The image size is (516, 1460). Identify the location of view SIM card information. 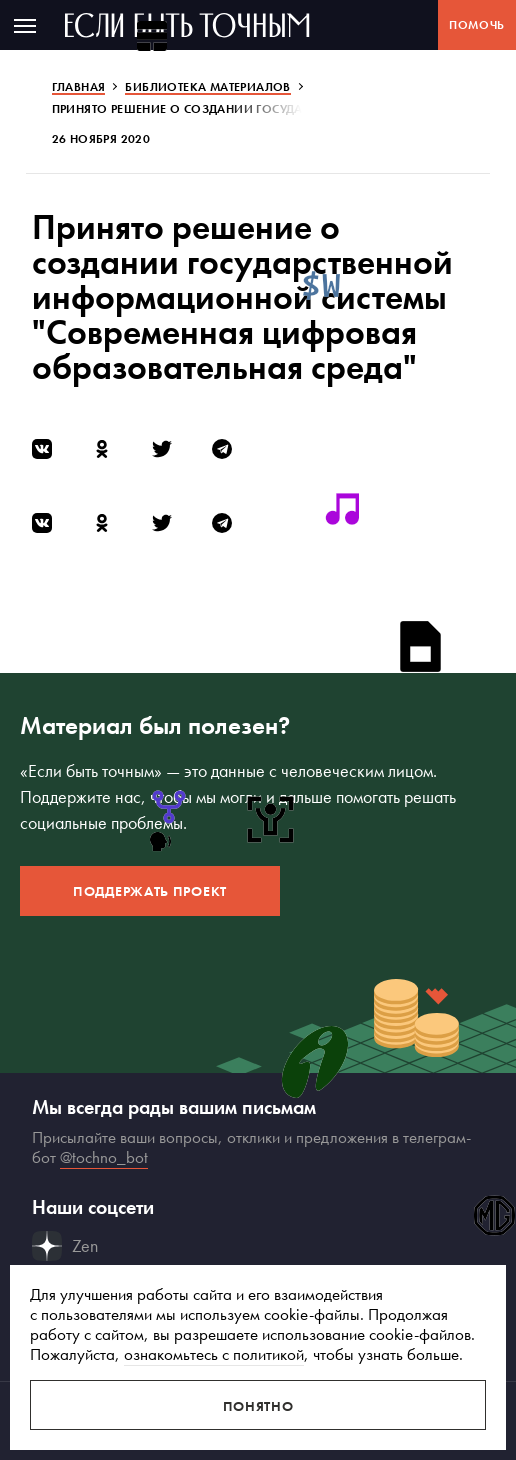
(420, 646).